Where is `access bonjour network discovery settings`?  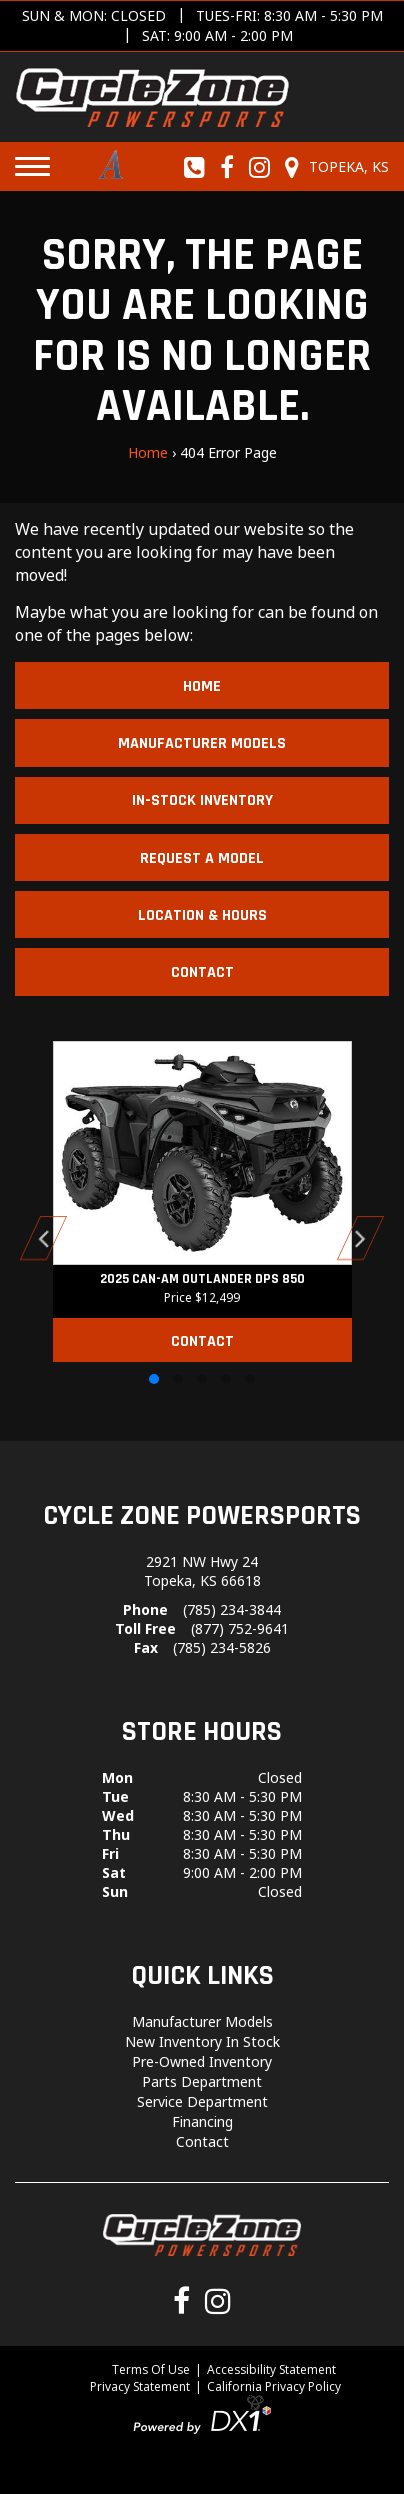
access bonjour network discovery settings is located at coordinates (255, 2402).